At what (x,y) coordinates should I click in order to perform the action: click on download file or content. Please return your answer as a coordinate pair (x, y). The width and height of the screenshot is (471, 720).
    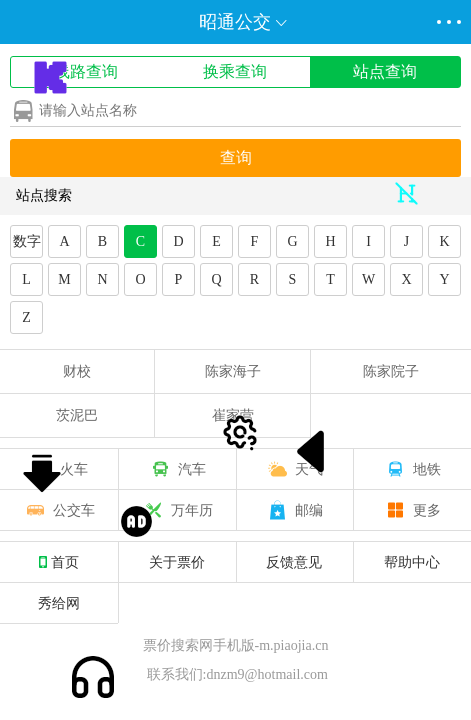
    Looking at the image, I should click on (42, 472).